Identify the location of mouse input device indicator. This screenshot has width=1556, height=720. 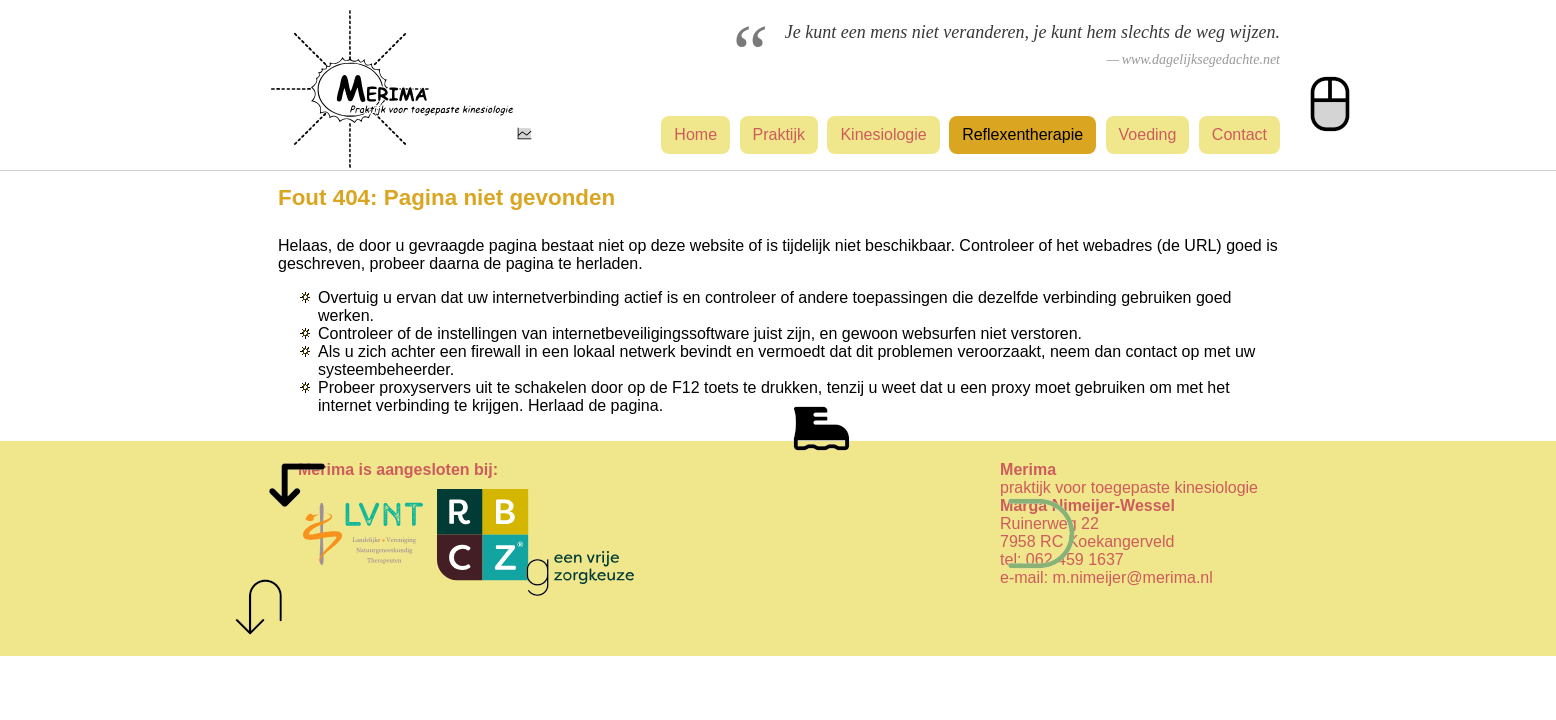
(1330, 104).